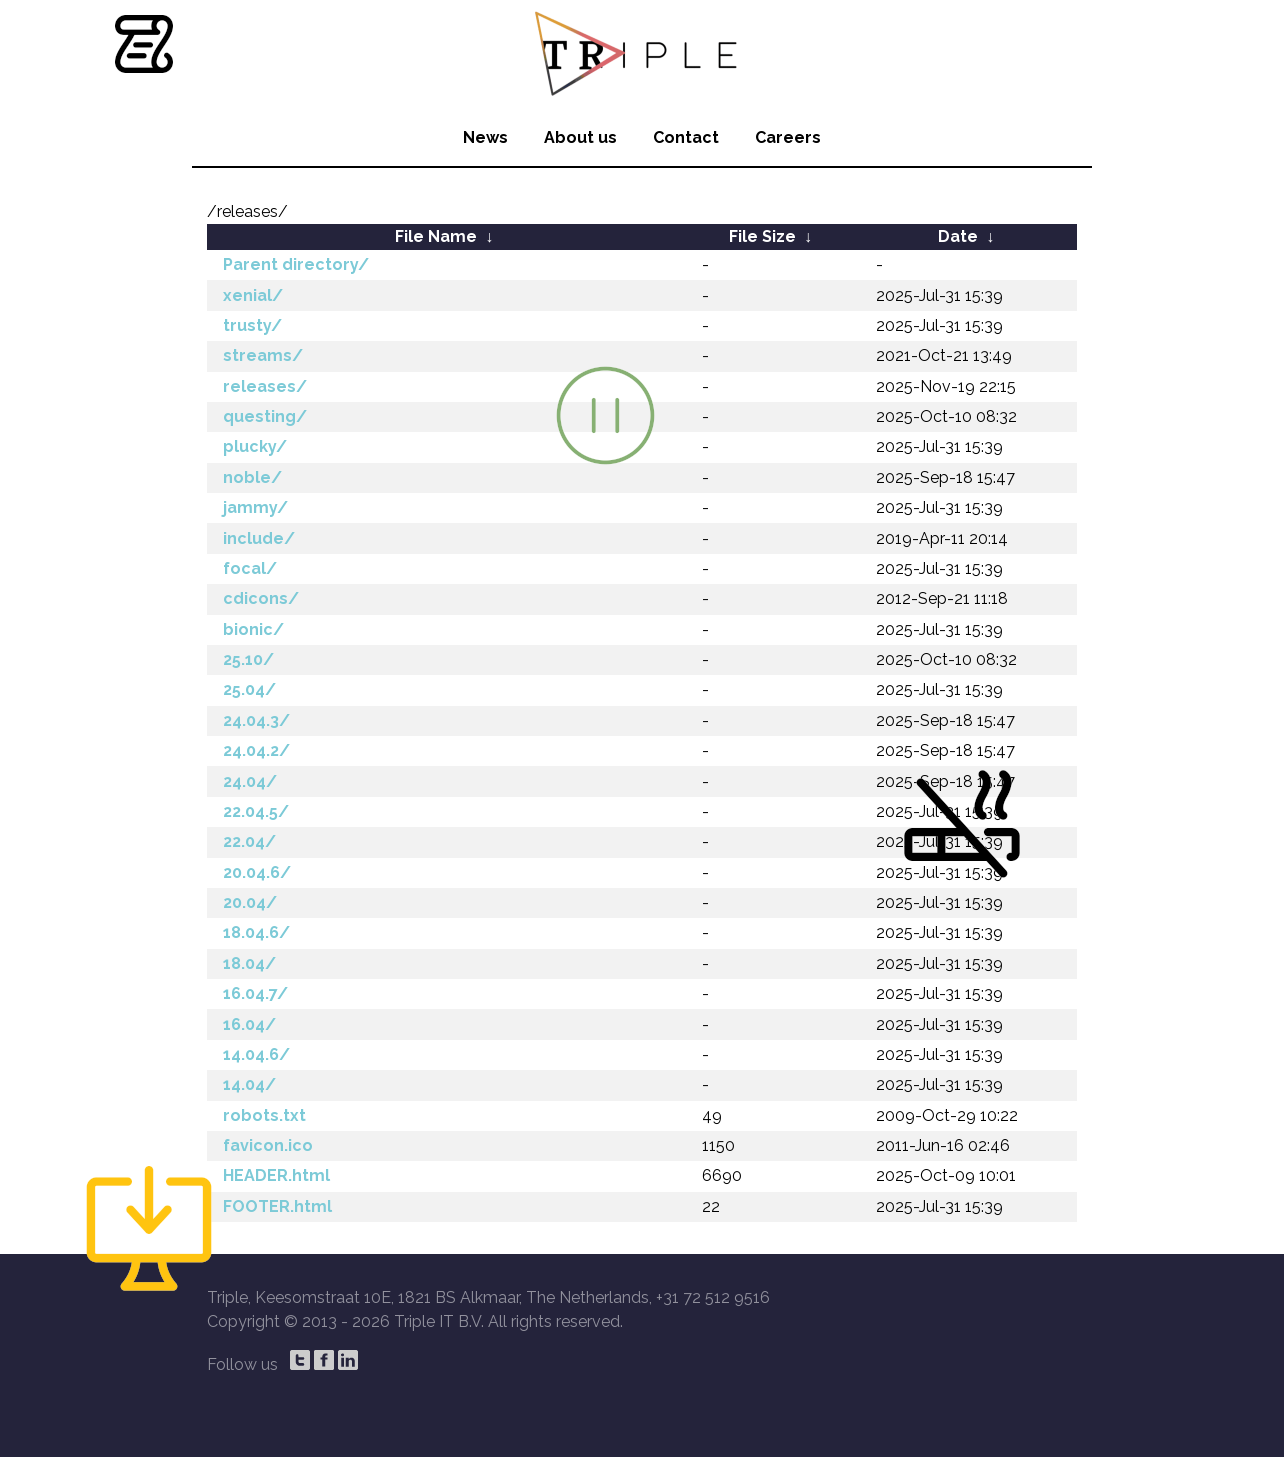 This screenshot has width=1284, height=1457. I want to click on pause media playback, so click(605, 415).